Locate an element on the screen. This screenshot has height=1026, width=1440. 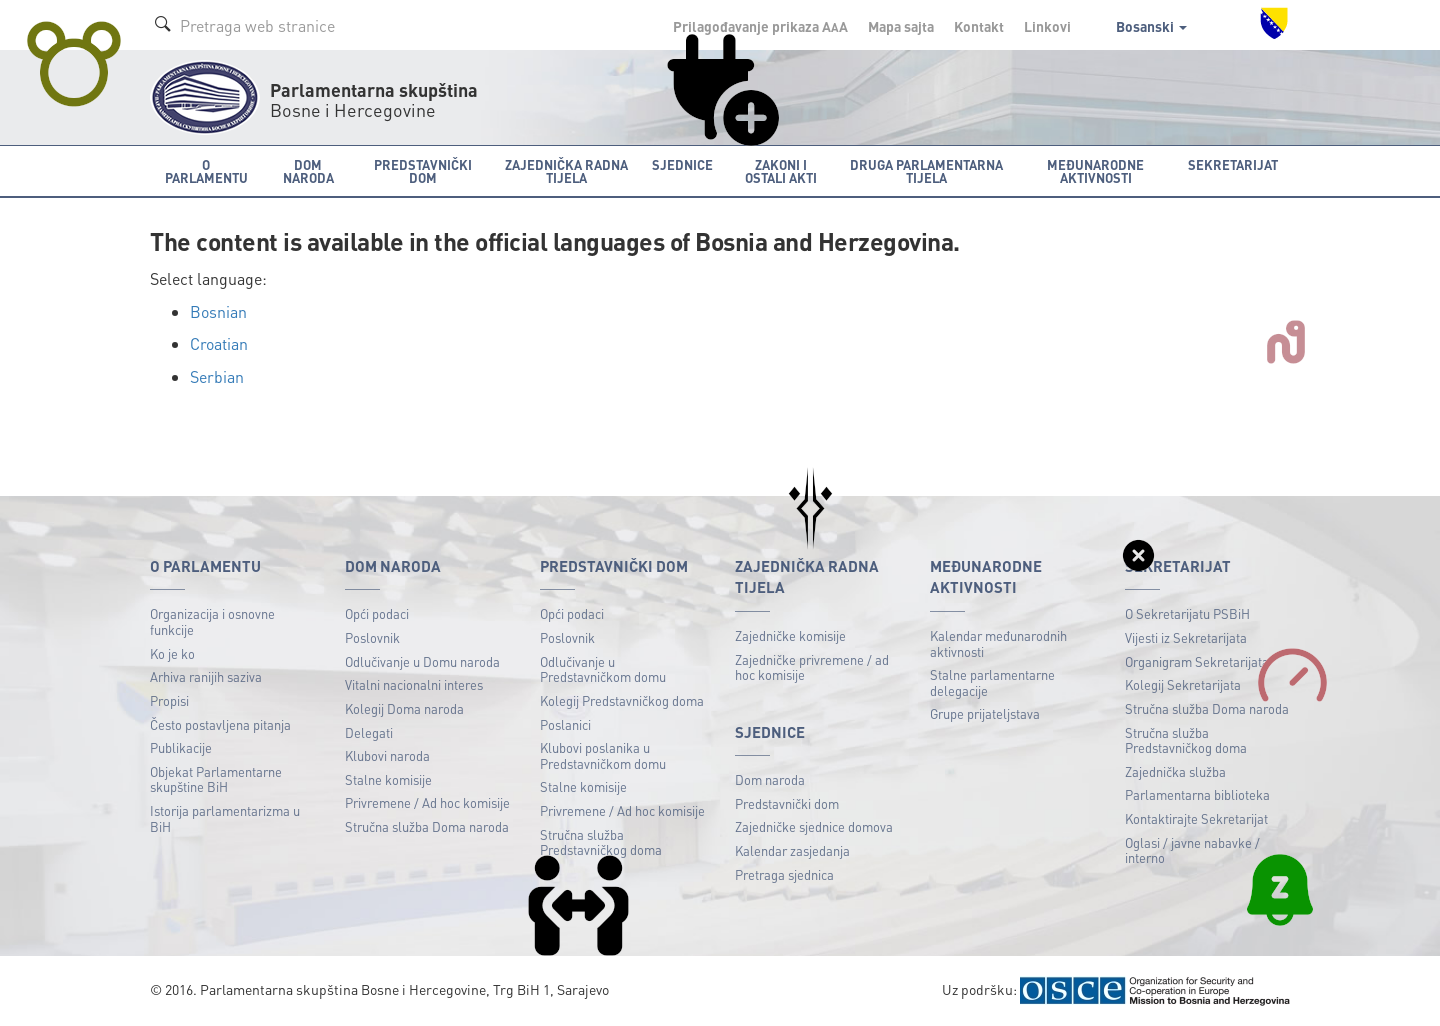
manage user connections or relationships is located at coordinates (578, 905).